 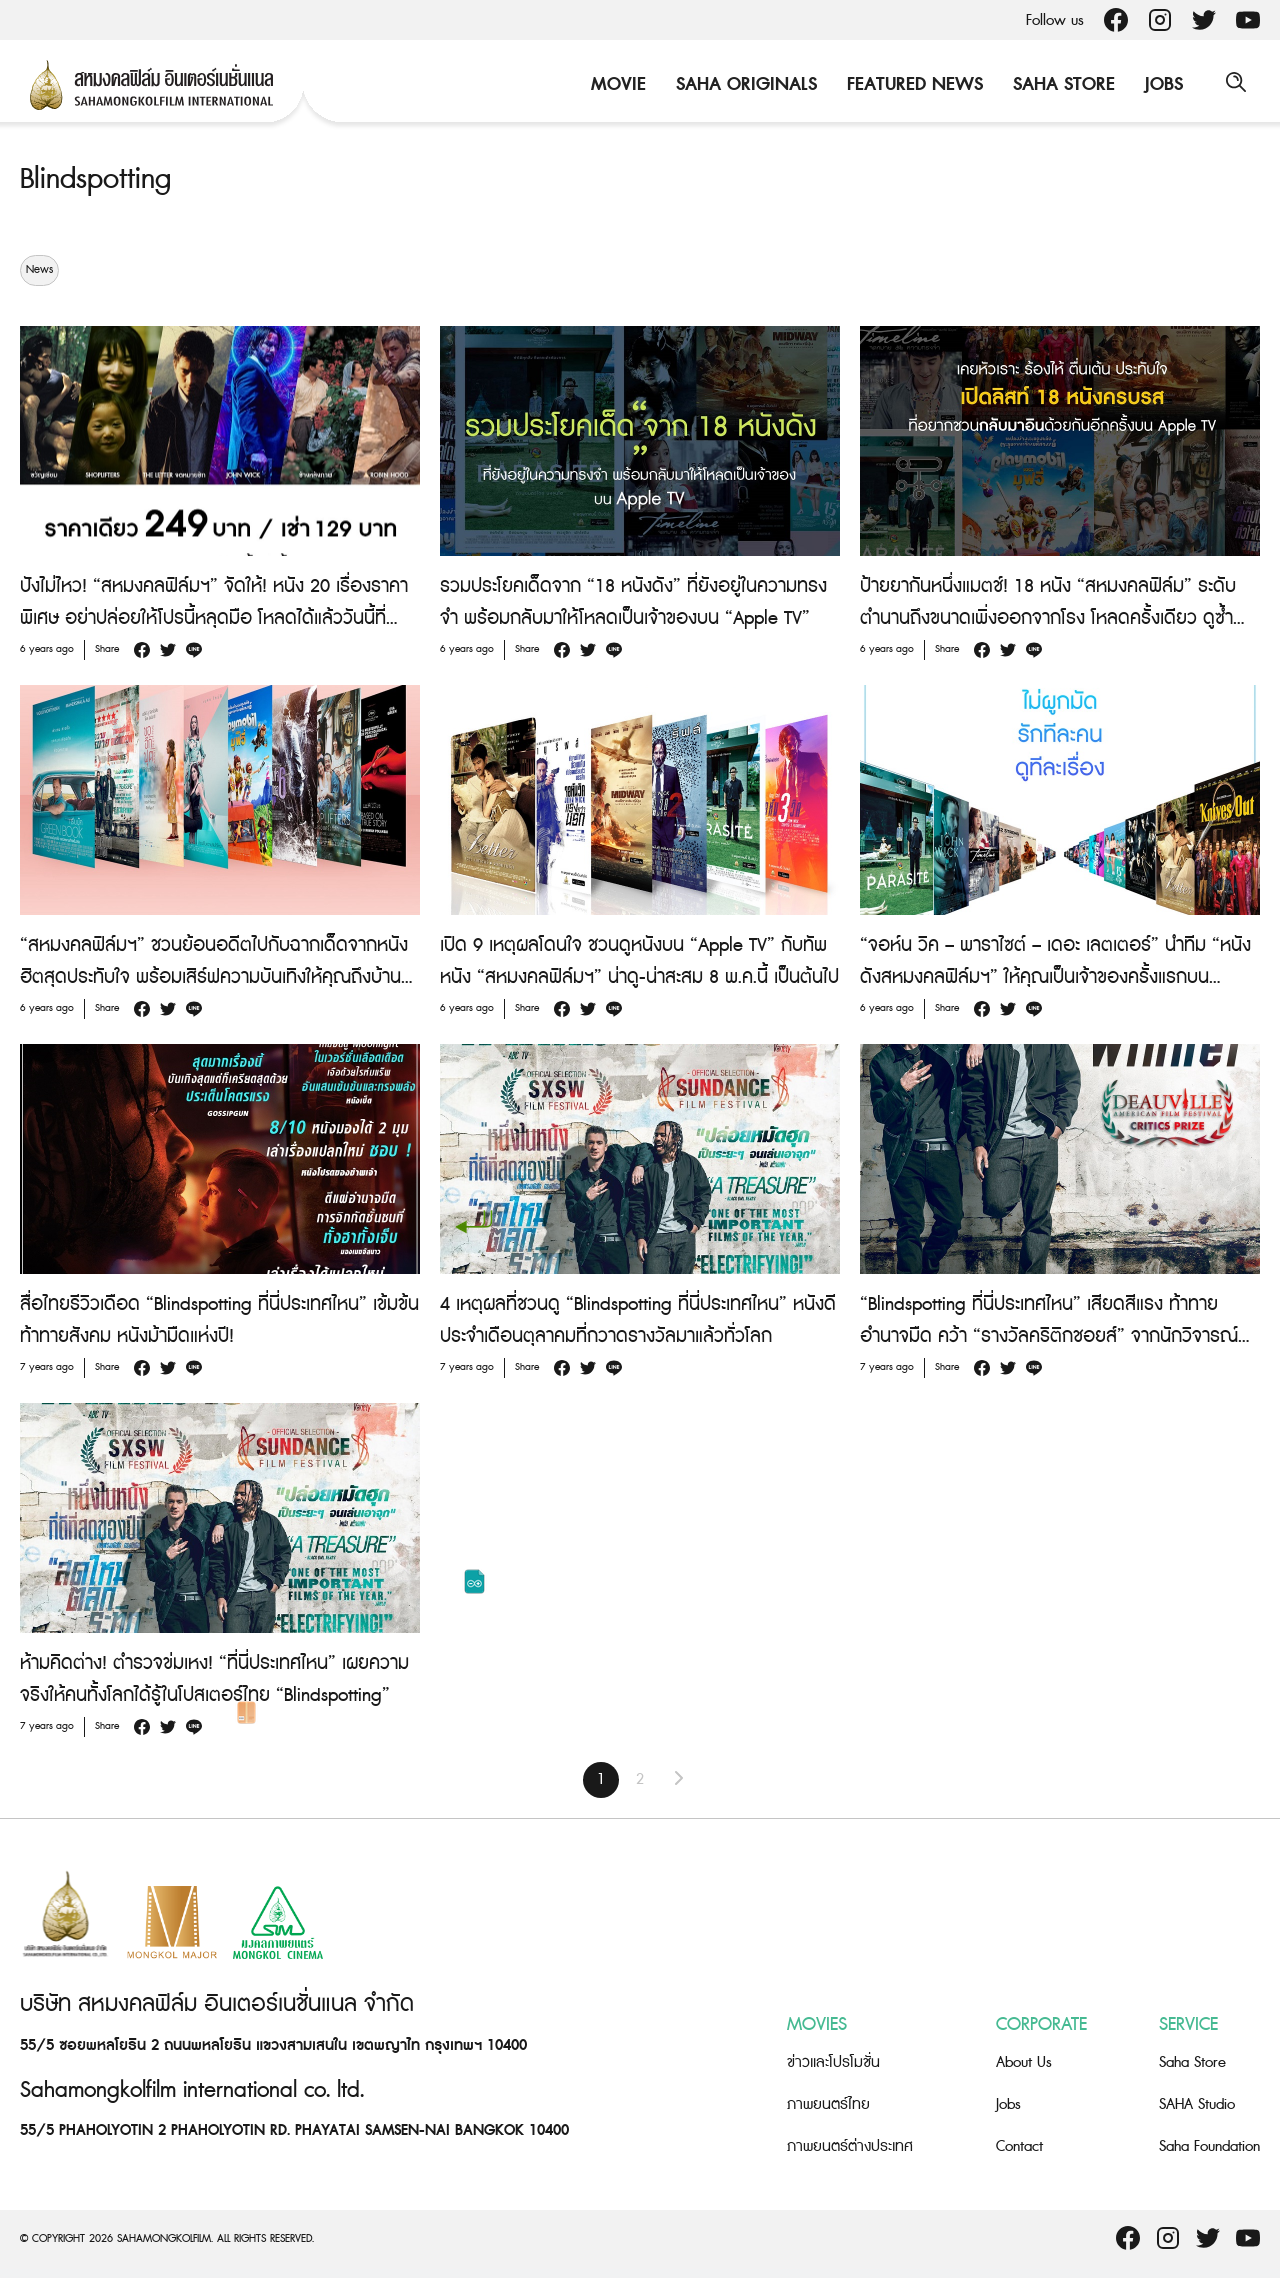 I want to click on arduino source code file, so click(x=474, y=1581).